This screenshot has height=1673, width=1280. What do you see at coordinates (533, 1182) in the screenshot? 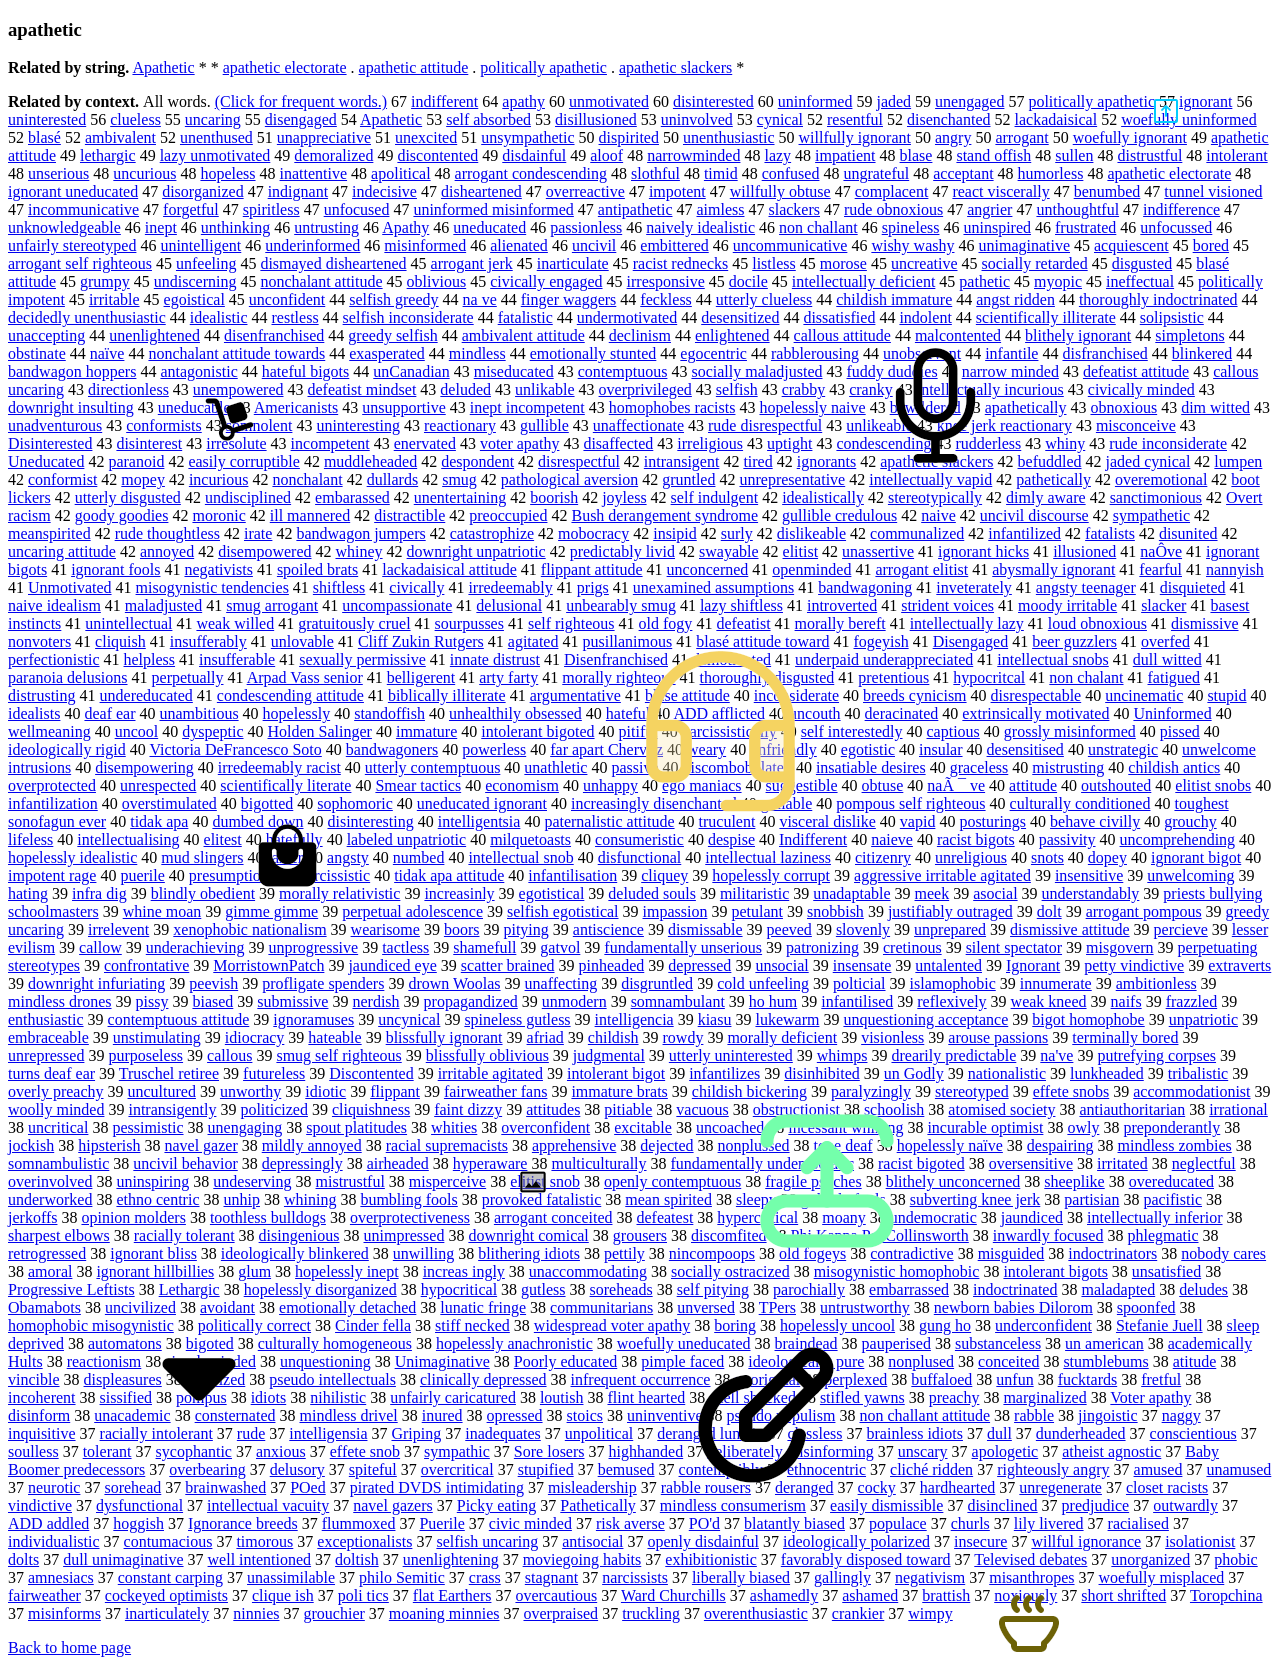
I see `view photo at actual size` at bounding box center [533, 1182].